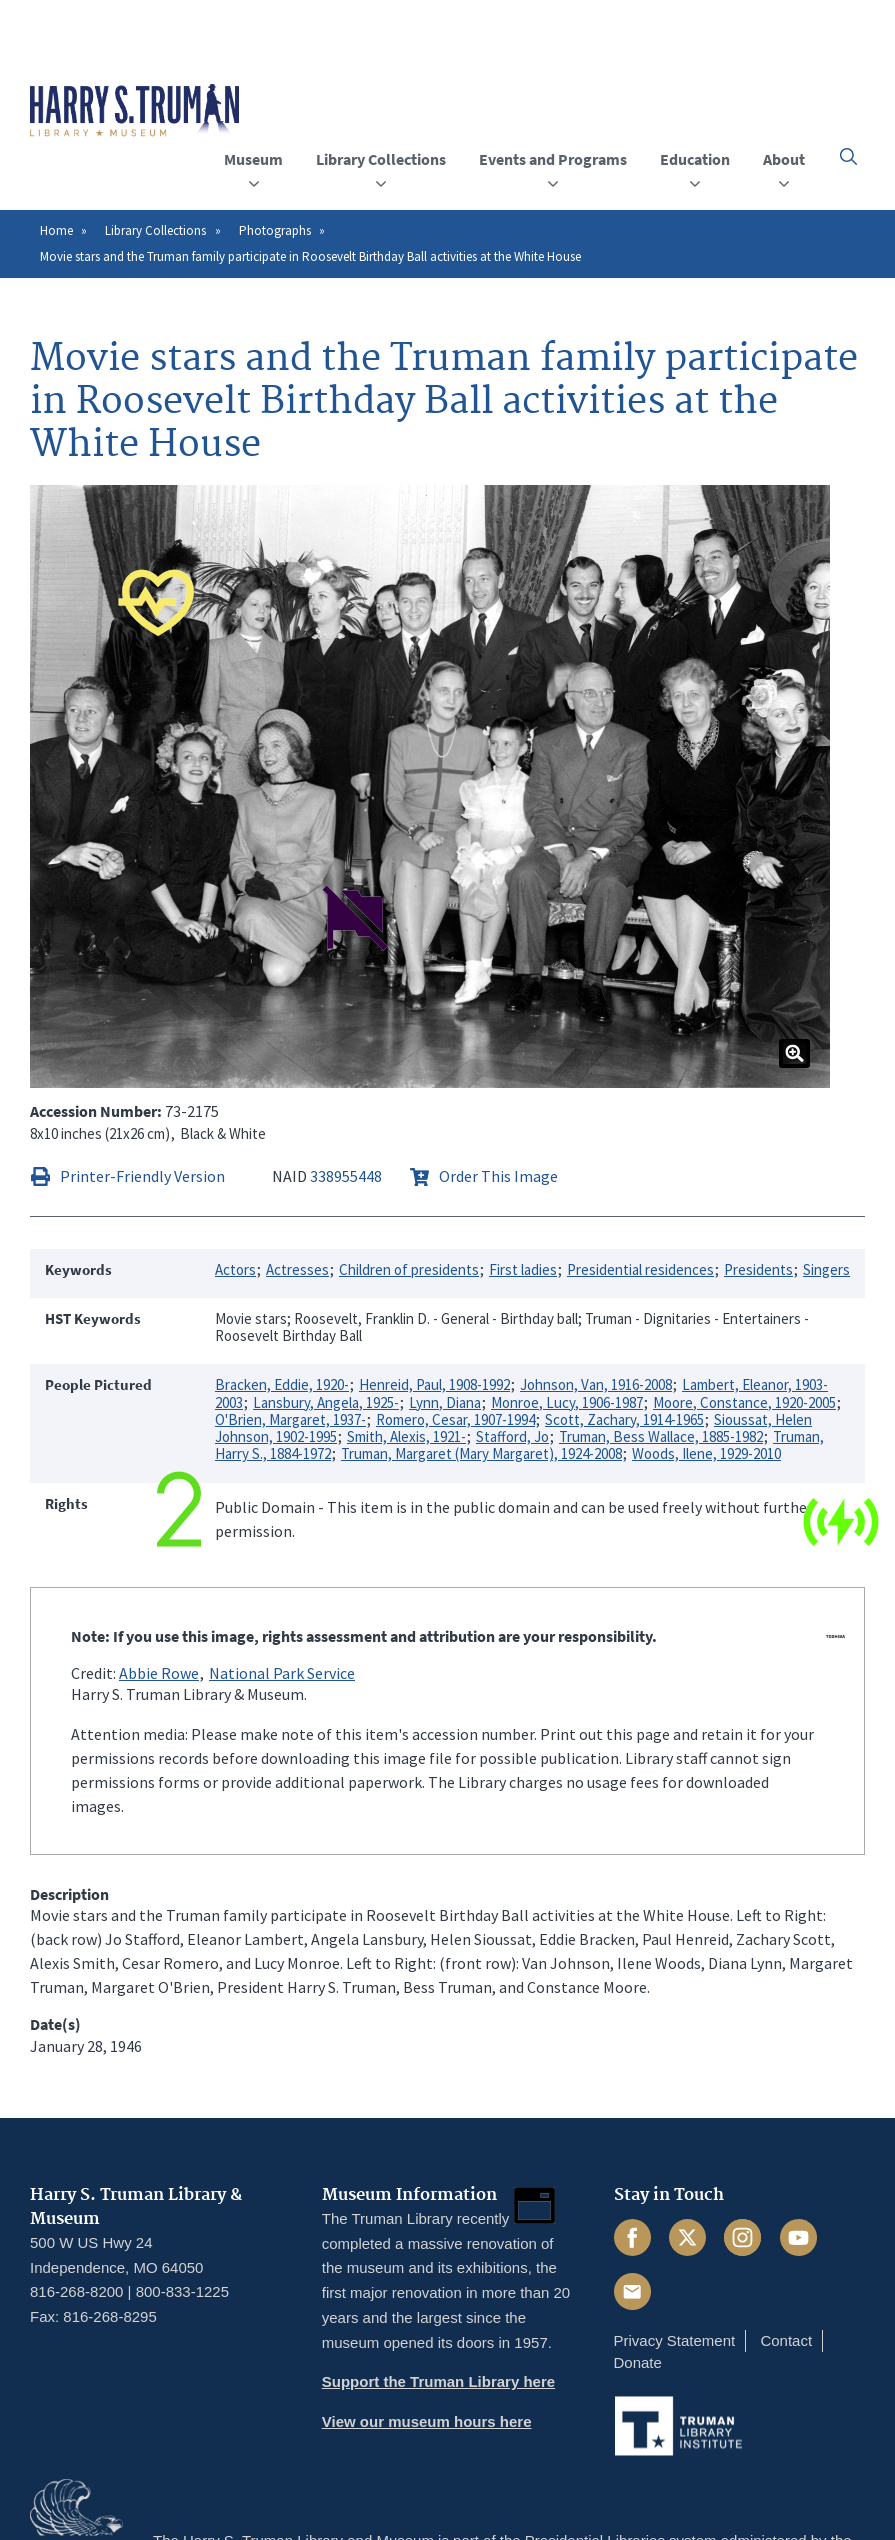 The image size is (895, 2540). Describe the element at coordinates (841, 1522) in the screenshot. I see `indicates wireless charging is active` at that location.